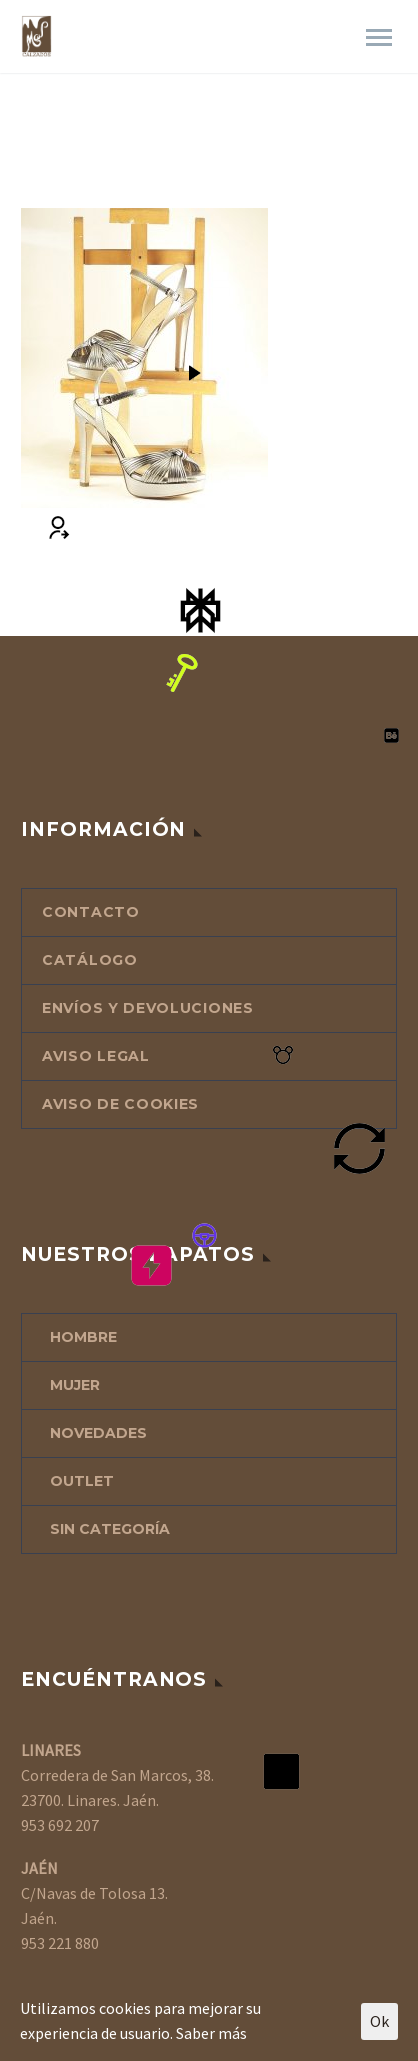 The height and width of the screenshot is (2061, 418). I want to click on refresh or reload content, so click(359, 1148).